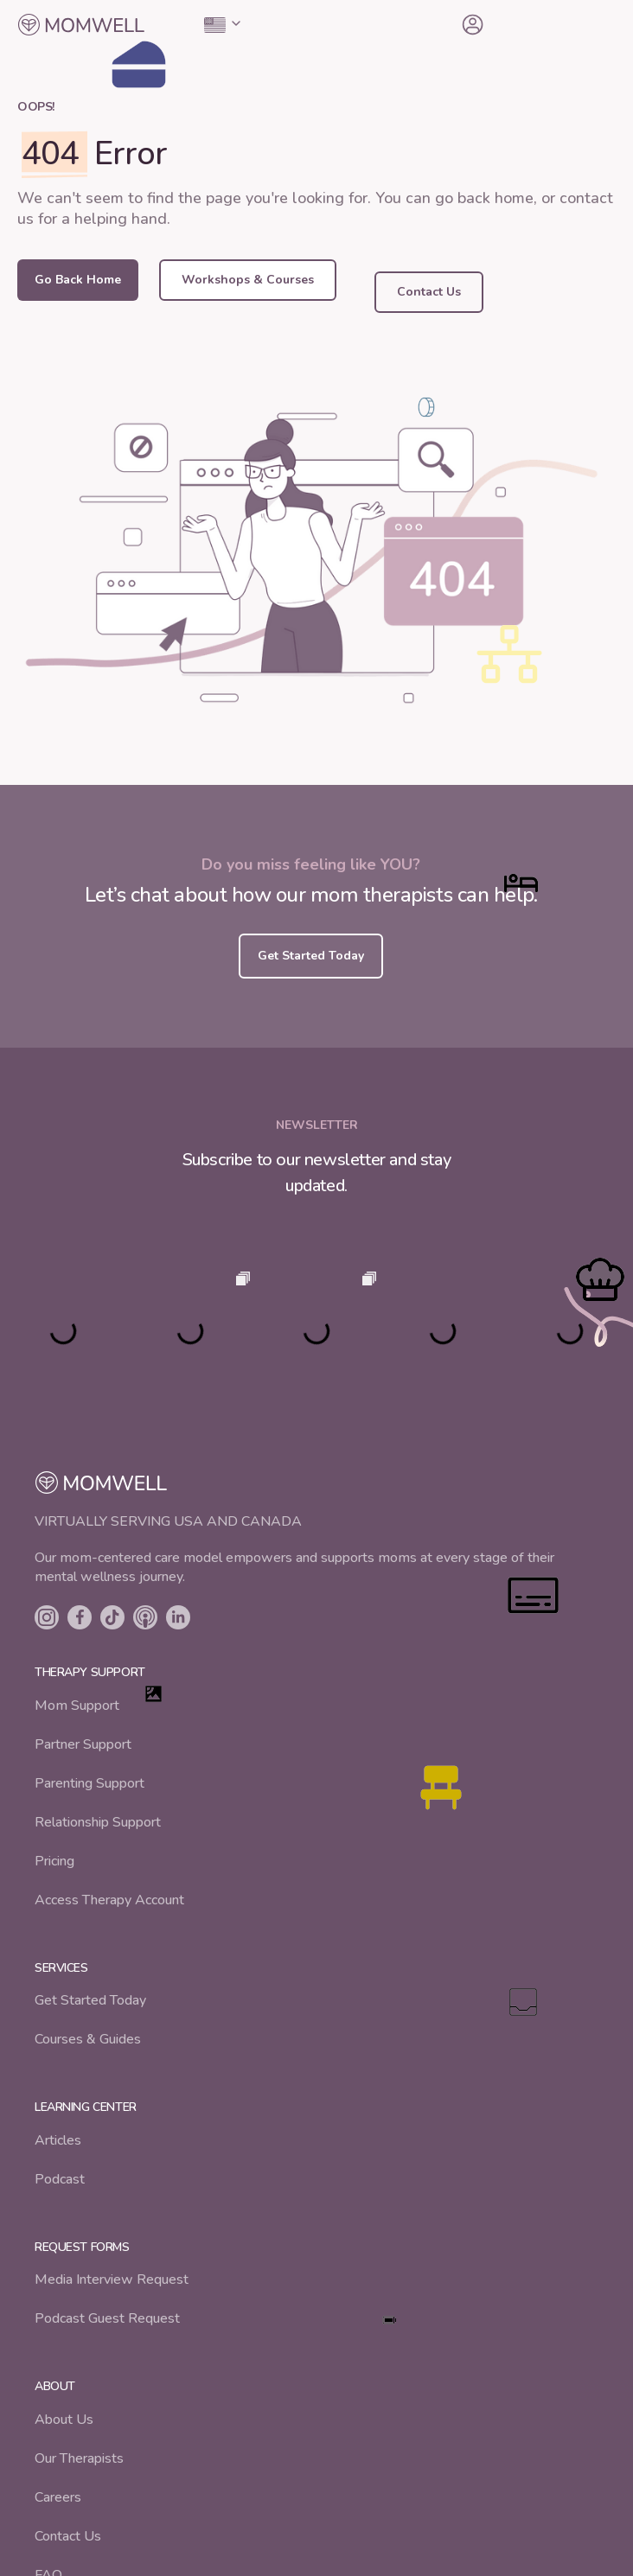  I want to click on browse furniture or seating options, so click(441, 1788).